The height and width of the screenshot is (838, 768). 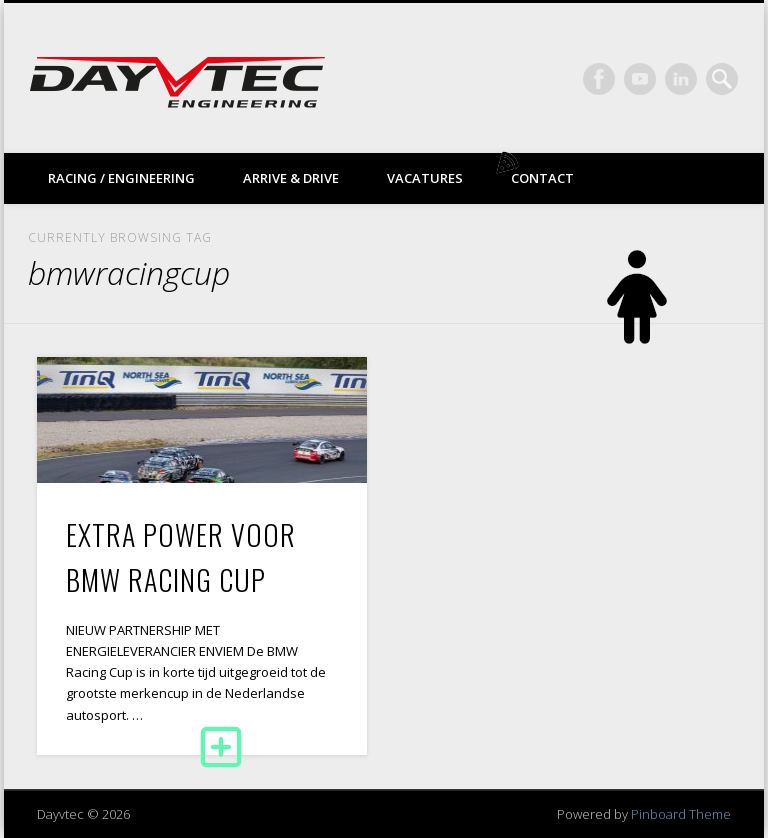 What do you see at coordinates (221, 747) in the screenshot?
I see `add a new item` at bounding box center [221, 747].